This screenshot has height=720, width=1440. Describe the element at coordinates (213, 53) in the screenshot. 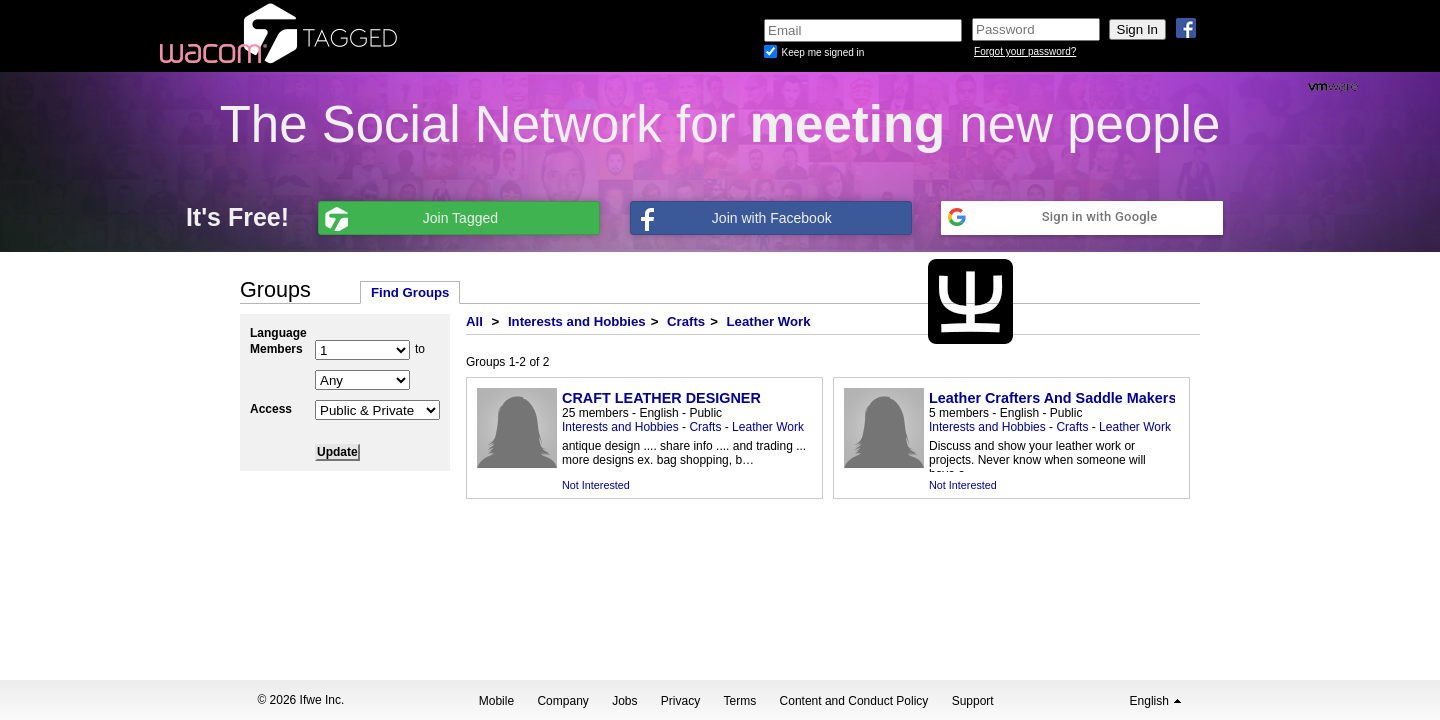

I see `wacom brand logo` at that location.